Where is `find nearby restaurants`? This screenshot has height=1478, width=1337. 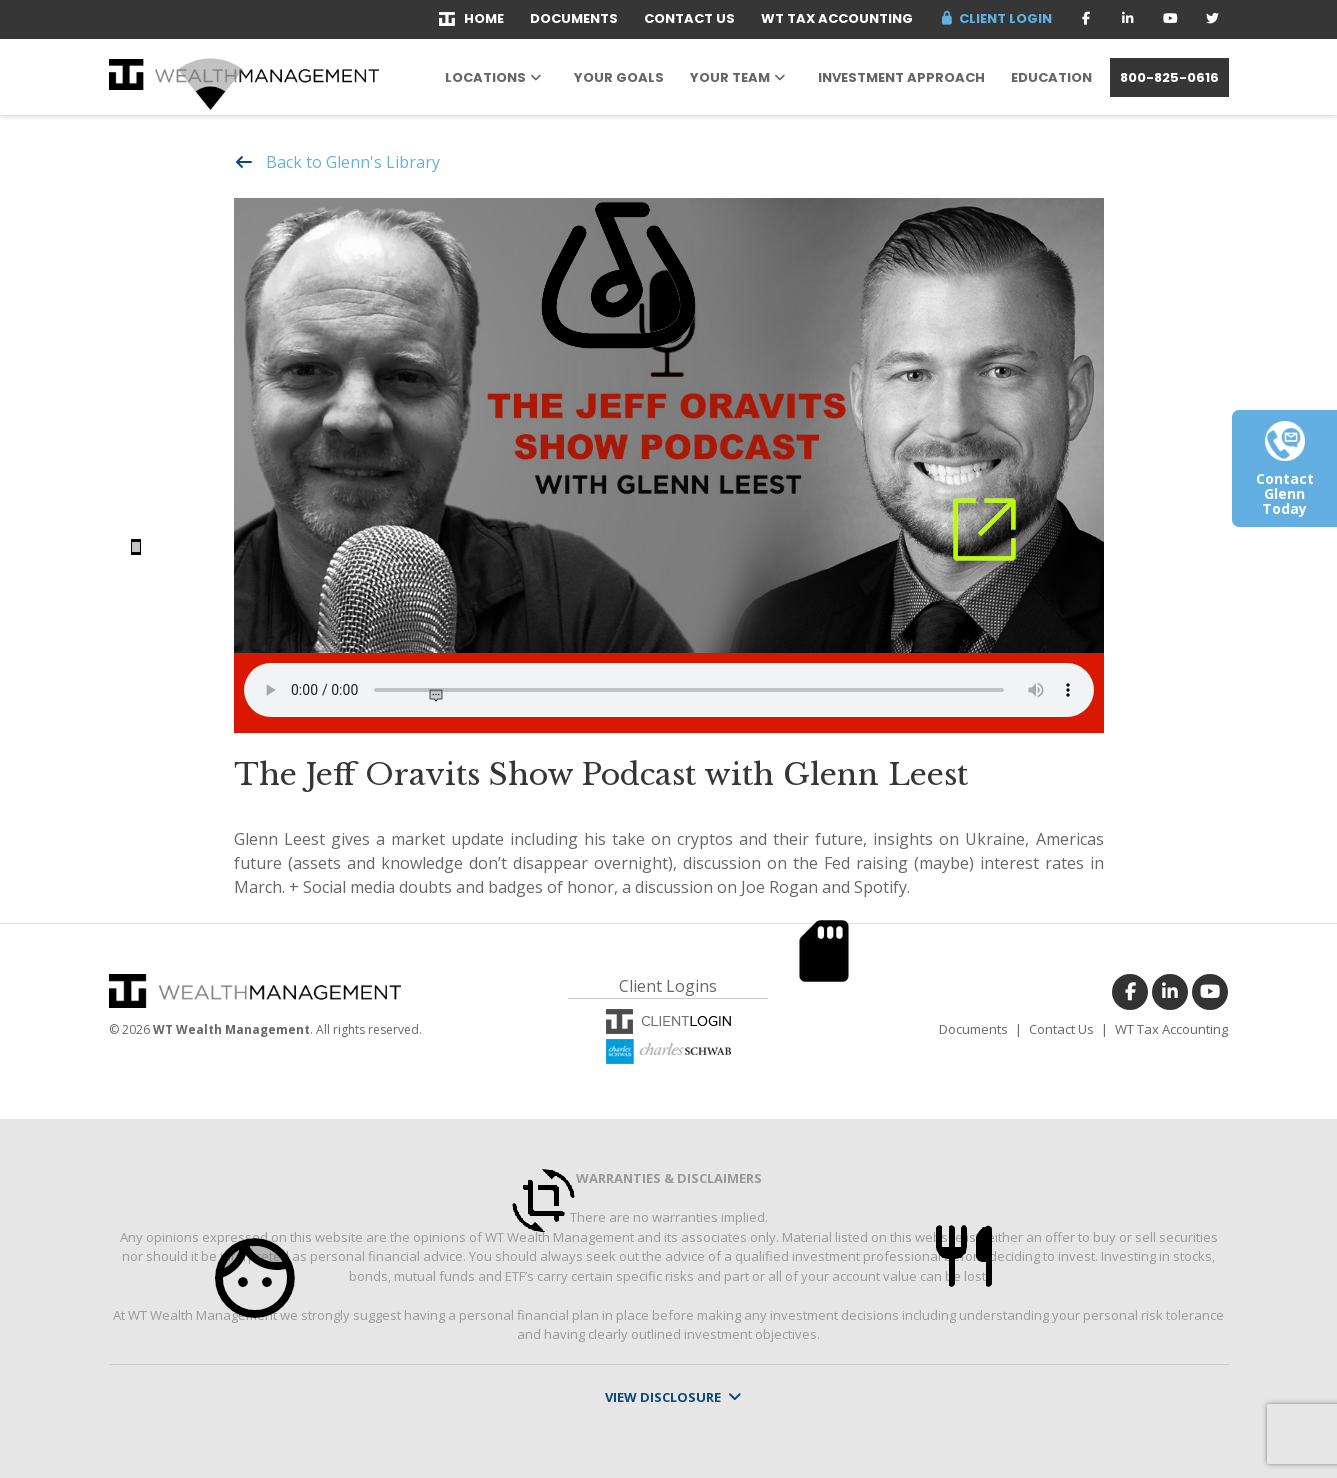 find nearby restaurants is located at coordinates (964, 1256).